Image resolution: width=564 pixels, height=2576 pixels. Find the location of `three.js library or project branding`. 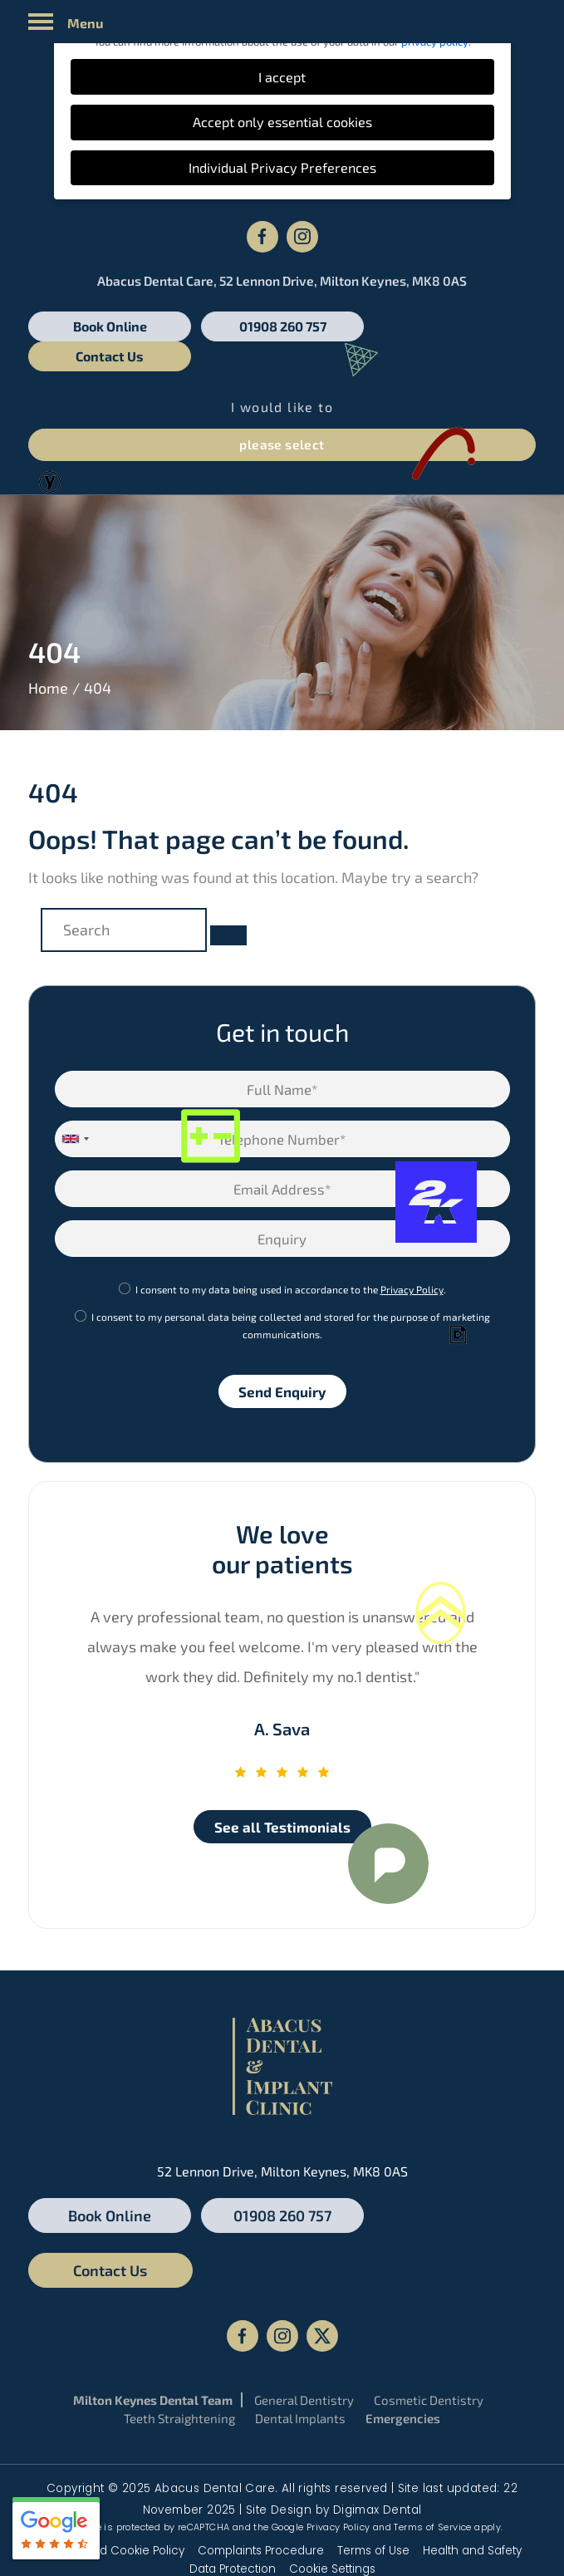

three.js library or project branding is located at coordinates (361, 360).